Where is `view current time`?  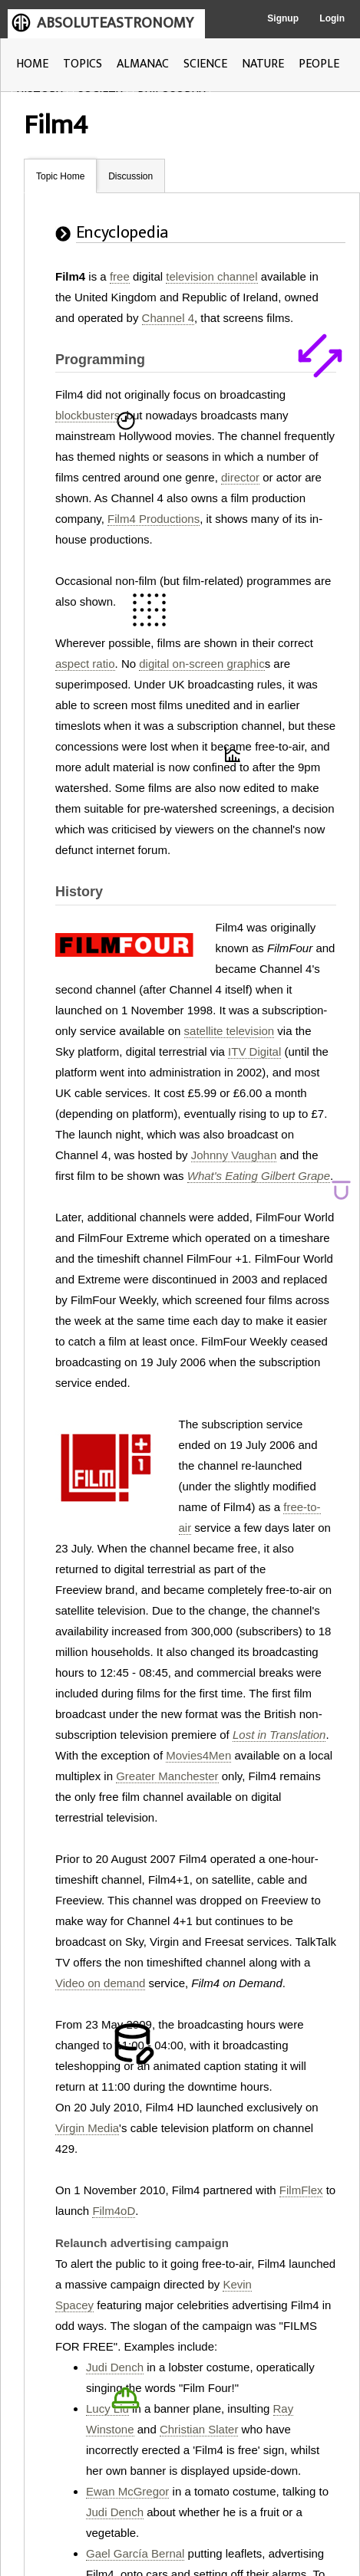
view current time is located at coordinates (126, 421).